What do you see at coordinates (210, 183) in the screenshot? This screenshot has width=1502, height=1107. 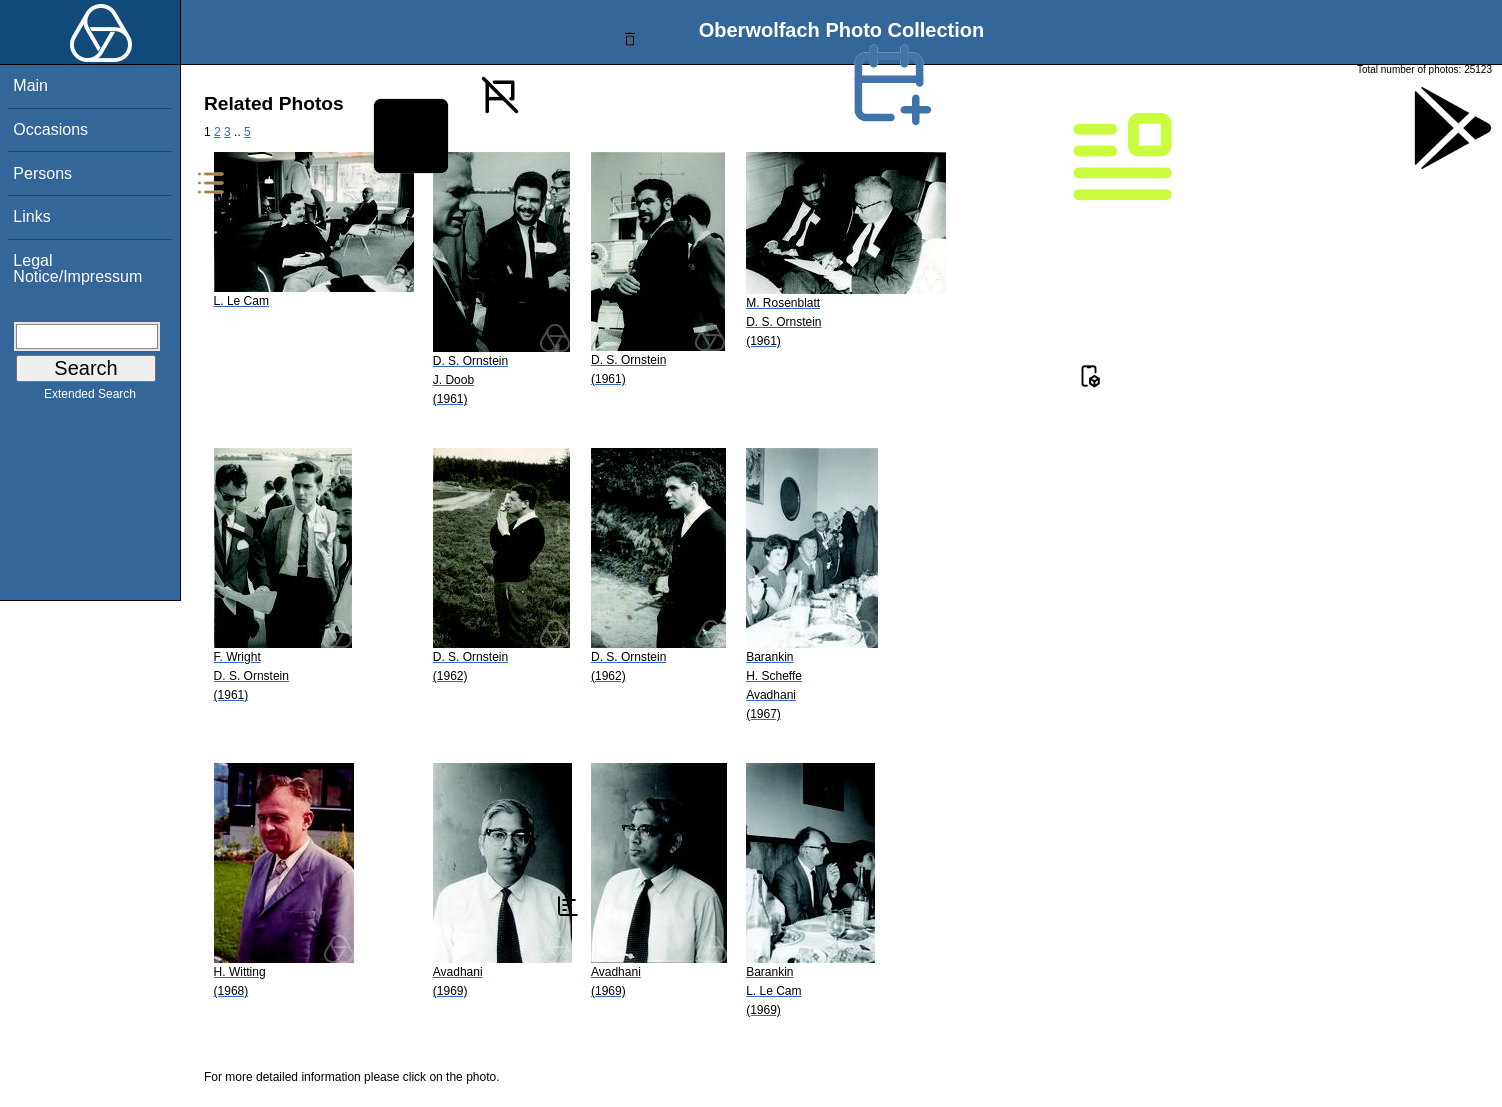 I see `view items in list format` at bounding box center [210, 183].